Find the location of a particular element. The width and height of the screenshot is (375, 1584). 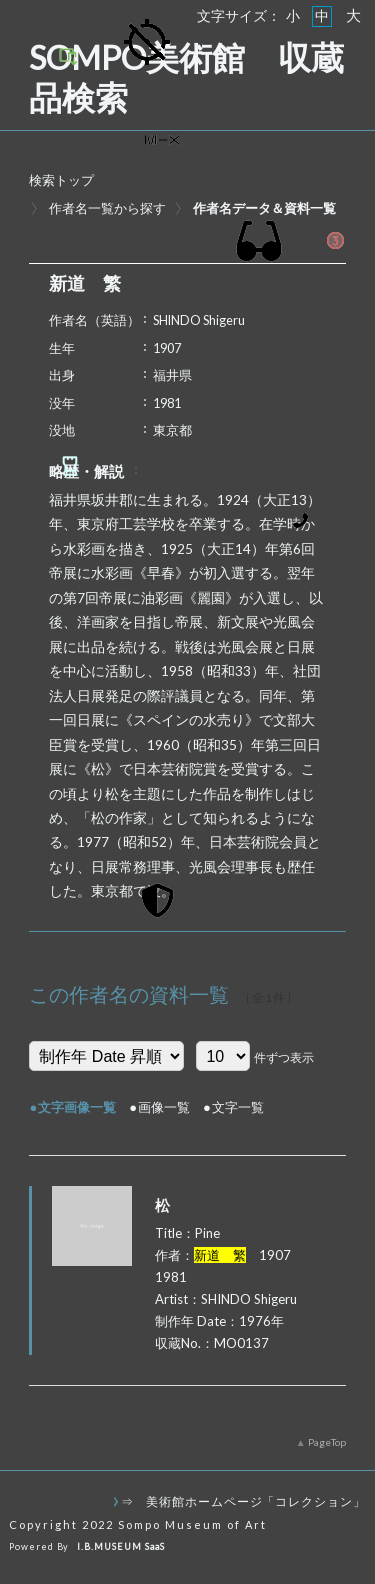

download to connected devices is located at coordinates (68, 56).